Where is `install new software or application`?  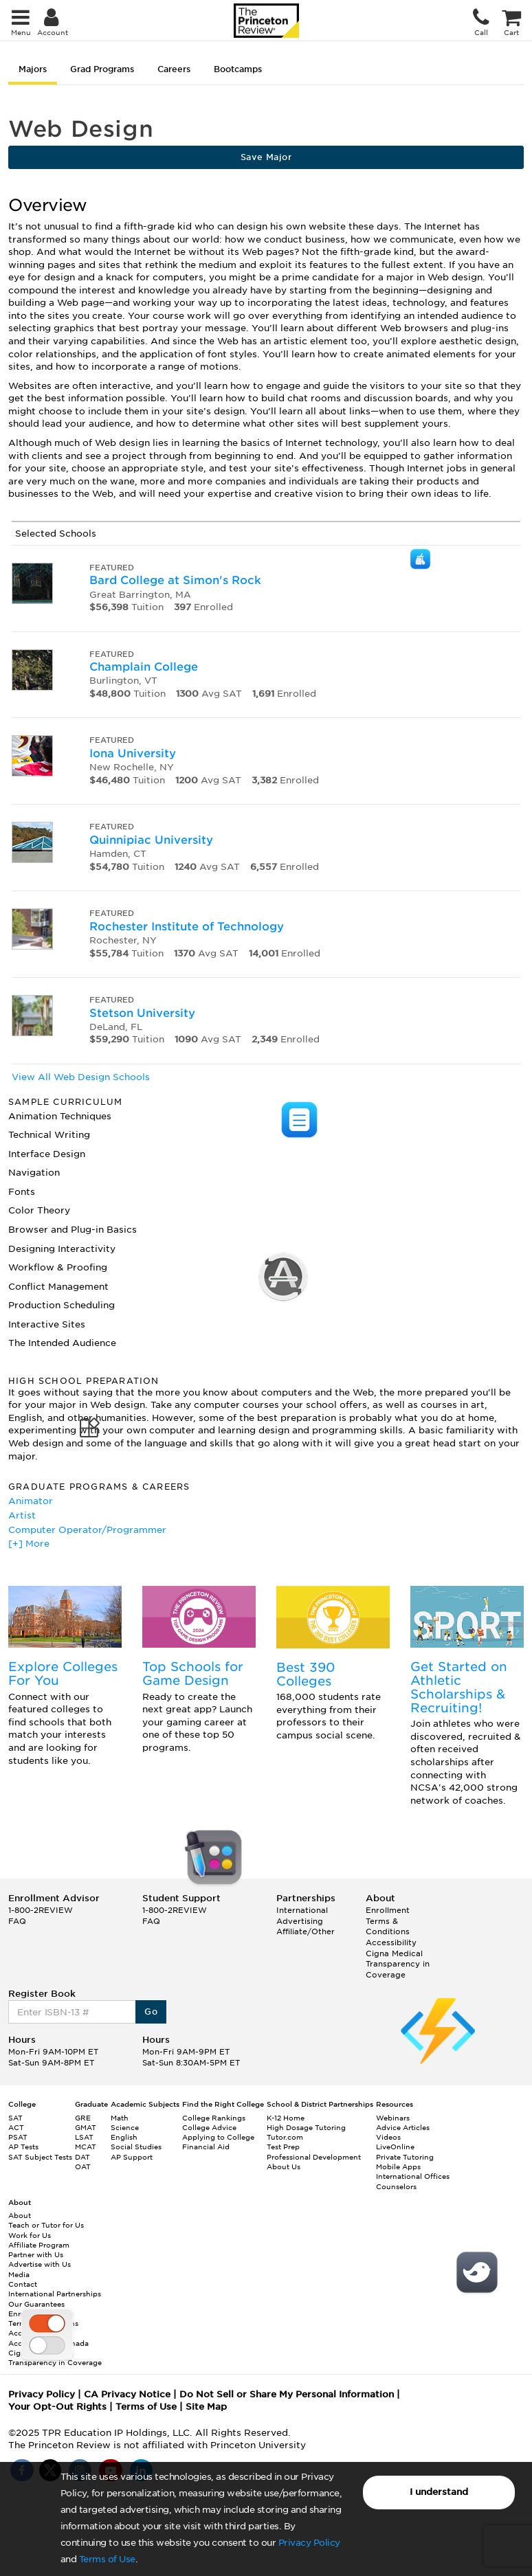
install new software or application is located at coordinates (89, 1427).